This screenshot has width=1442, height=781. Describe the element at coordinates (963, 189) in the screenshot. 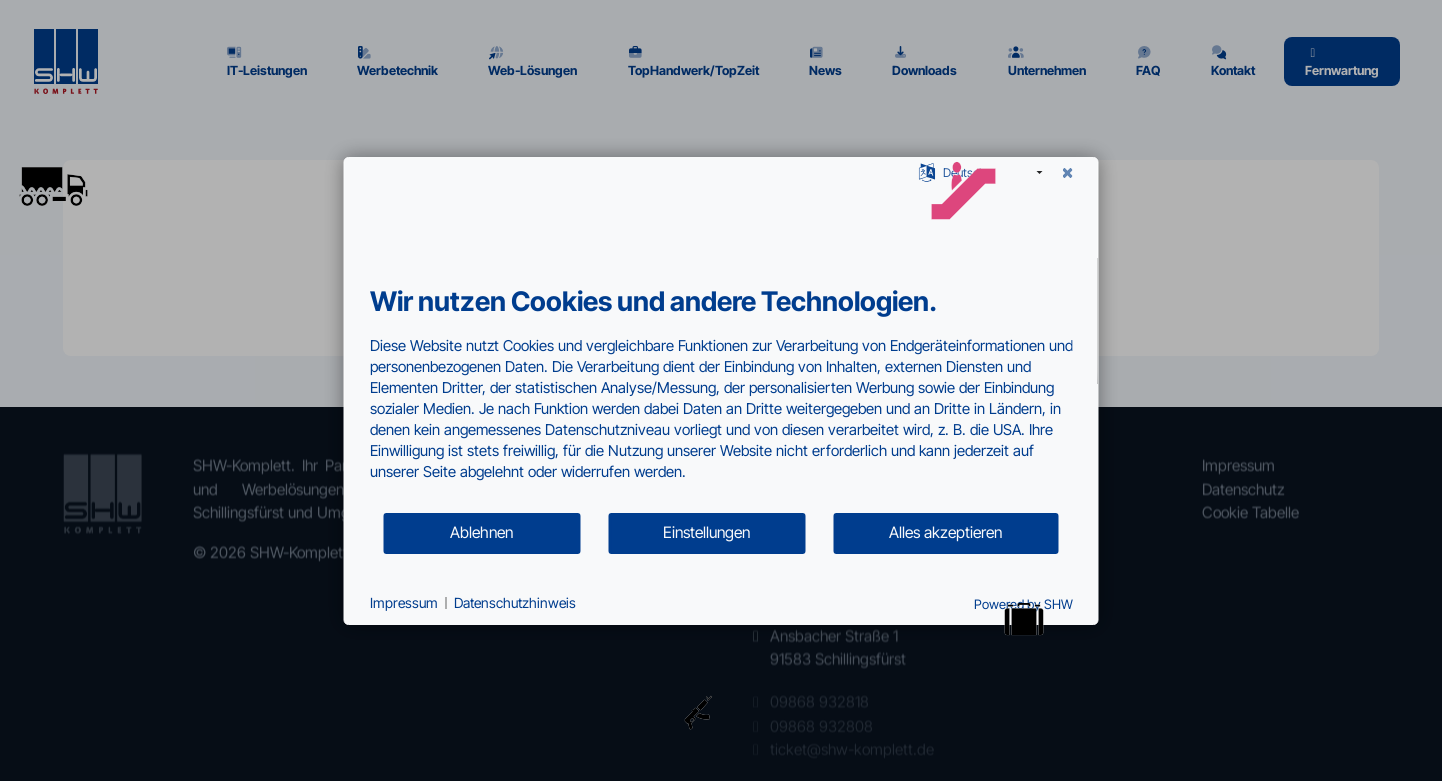

I see `indicates escalator location in a building or transit map` at that location.